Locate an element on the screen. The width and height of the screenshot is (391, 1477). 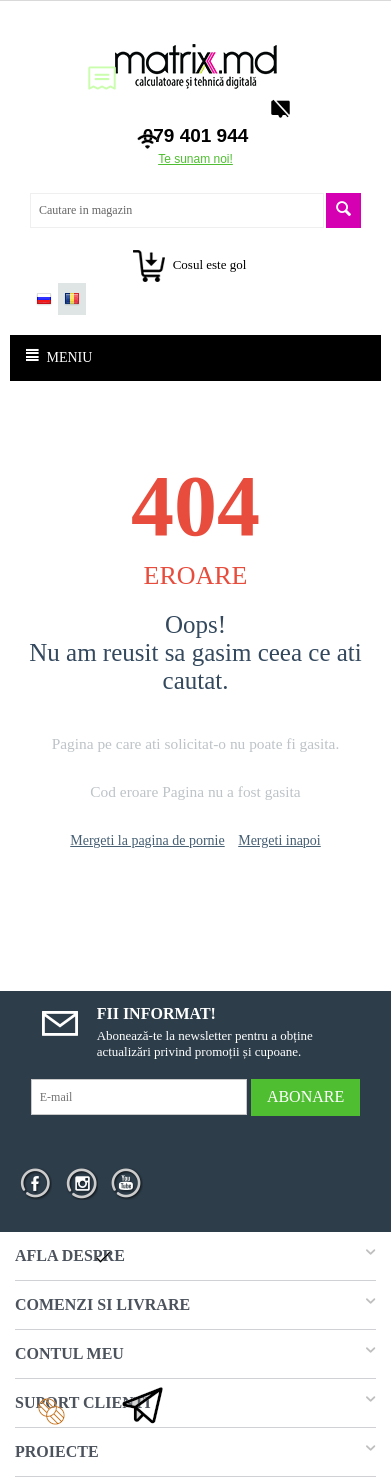
indicates active wifi connection is located at coordinates (147, 141).